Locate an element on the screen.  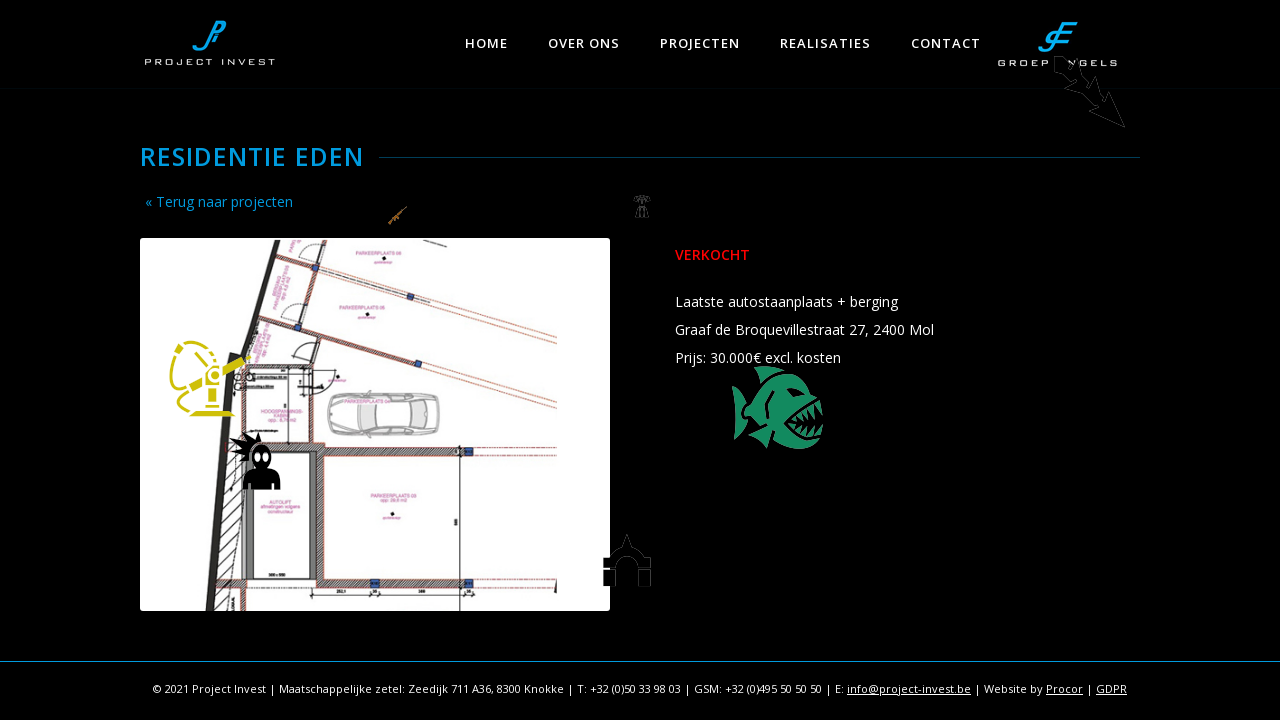
indicates critical hit or piercing damage is located at coordinates (1090, 92).